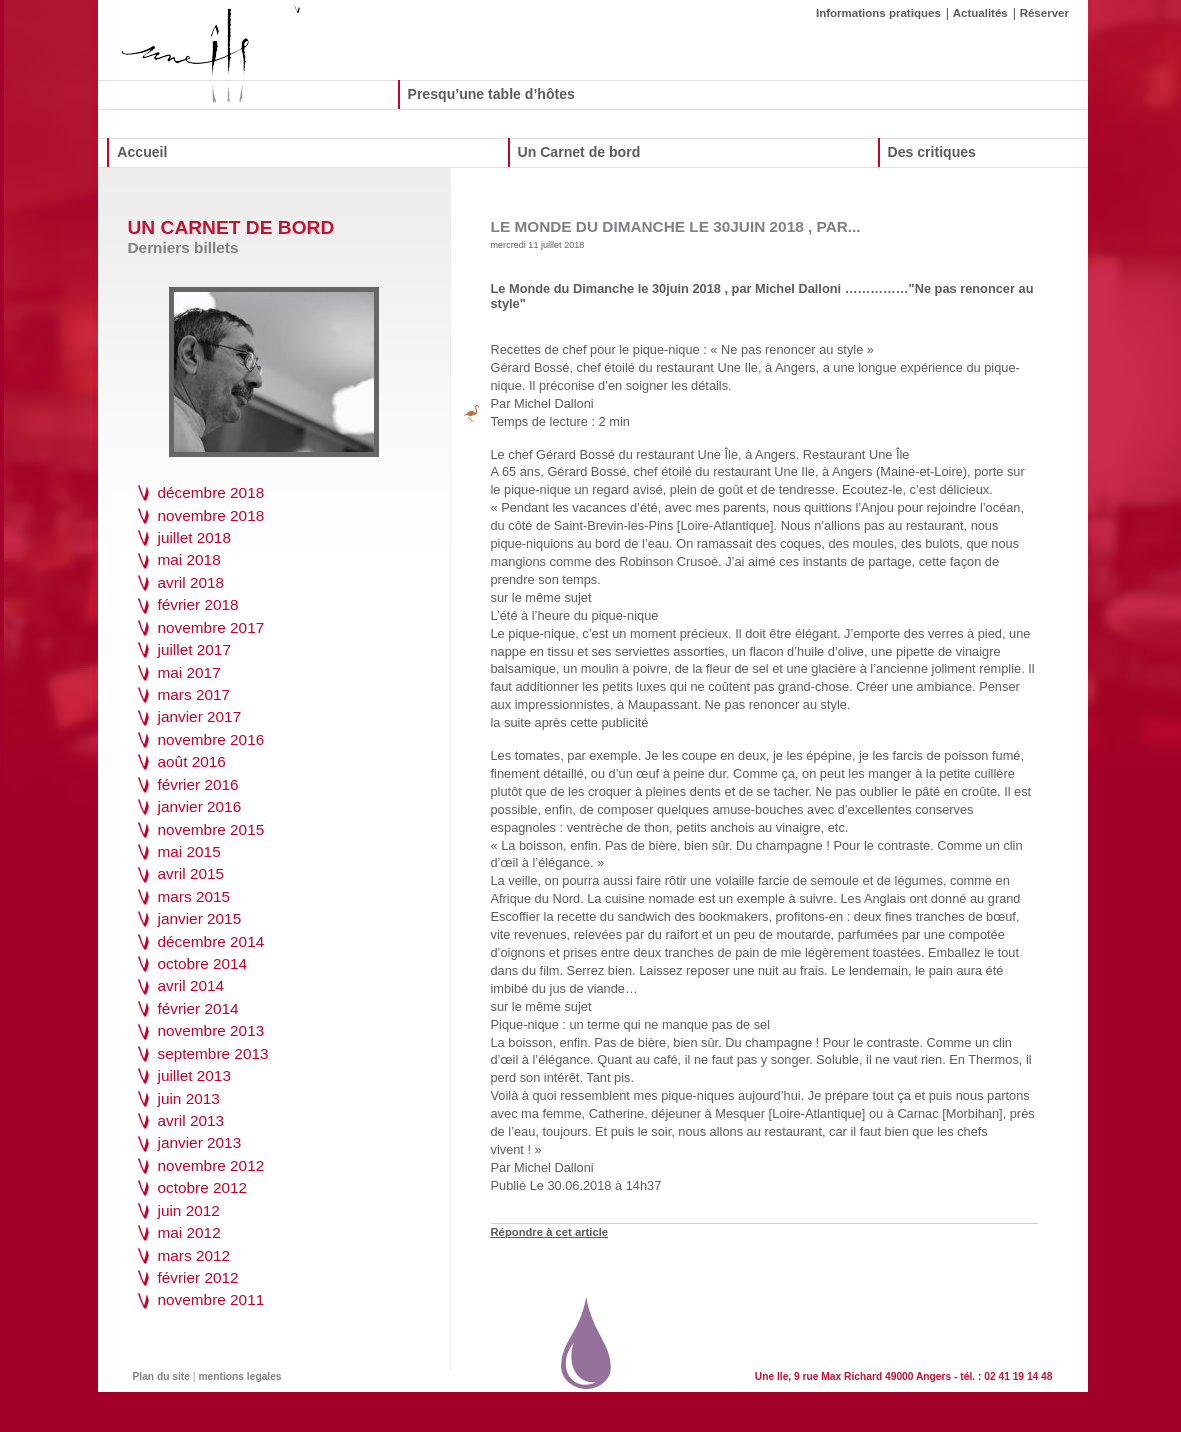 The width and height of the screenshot is (1181, 1432). I want to click on decorative flamingo icon for tropical or summer-themed content, so click(471, 413).